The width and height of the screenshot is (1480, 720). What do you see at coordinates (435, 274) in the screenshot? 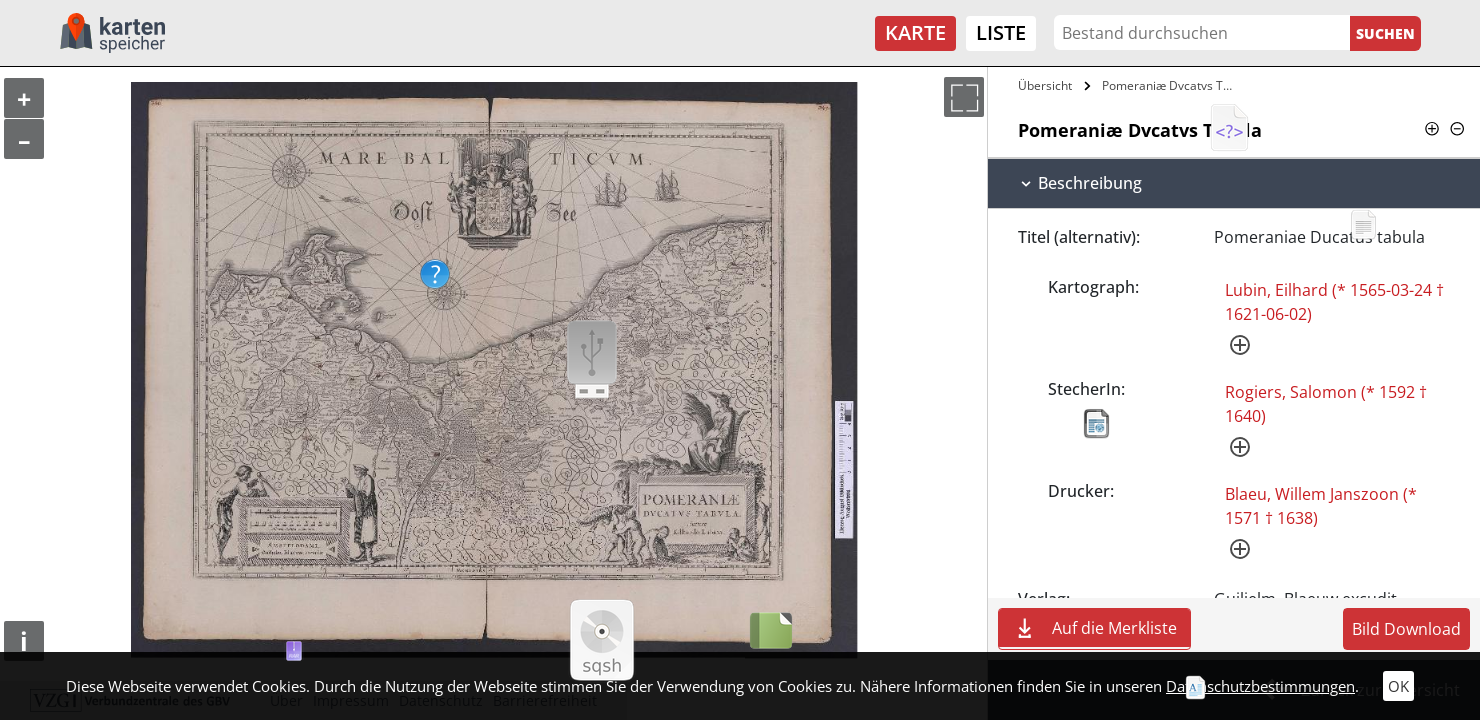
I see `access help or frequently asked questions` at bounding box center [435, 274].